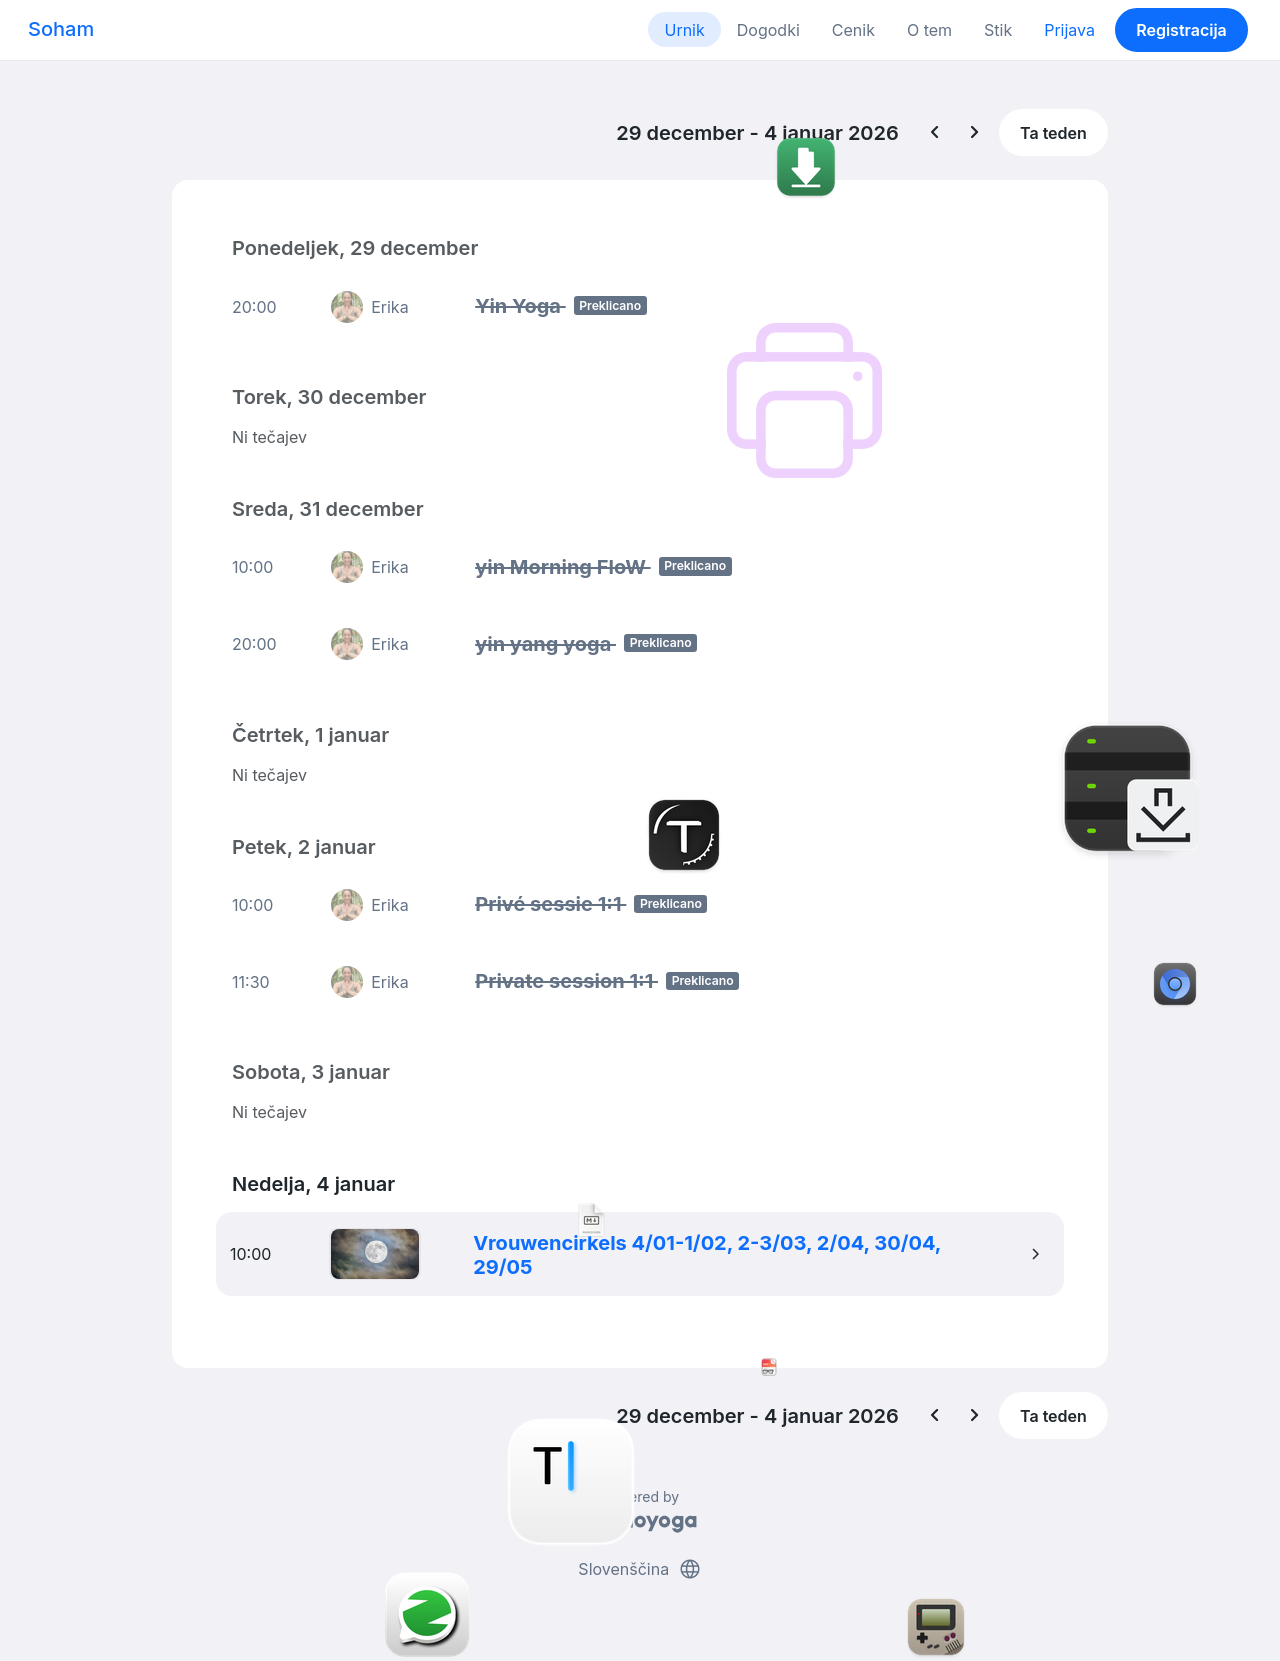  I want to click on launch cartridges retro game emulator, so click(936, 1627).